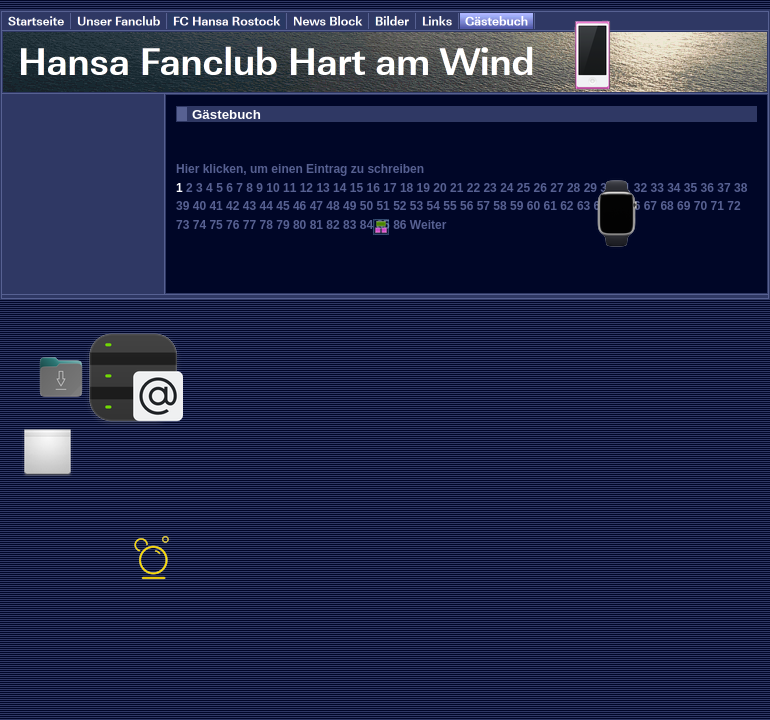 Image resolution: width=770 pixels, height=720 pixels. Describe the element at coordinates (134, 379) in the screenshot. I see `configure DNS server settings` at that location.